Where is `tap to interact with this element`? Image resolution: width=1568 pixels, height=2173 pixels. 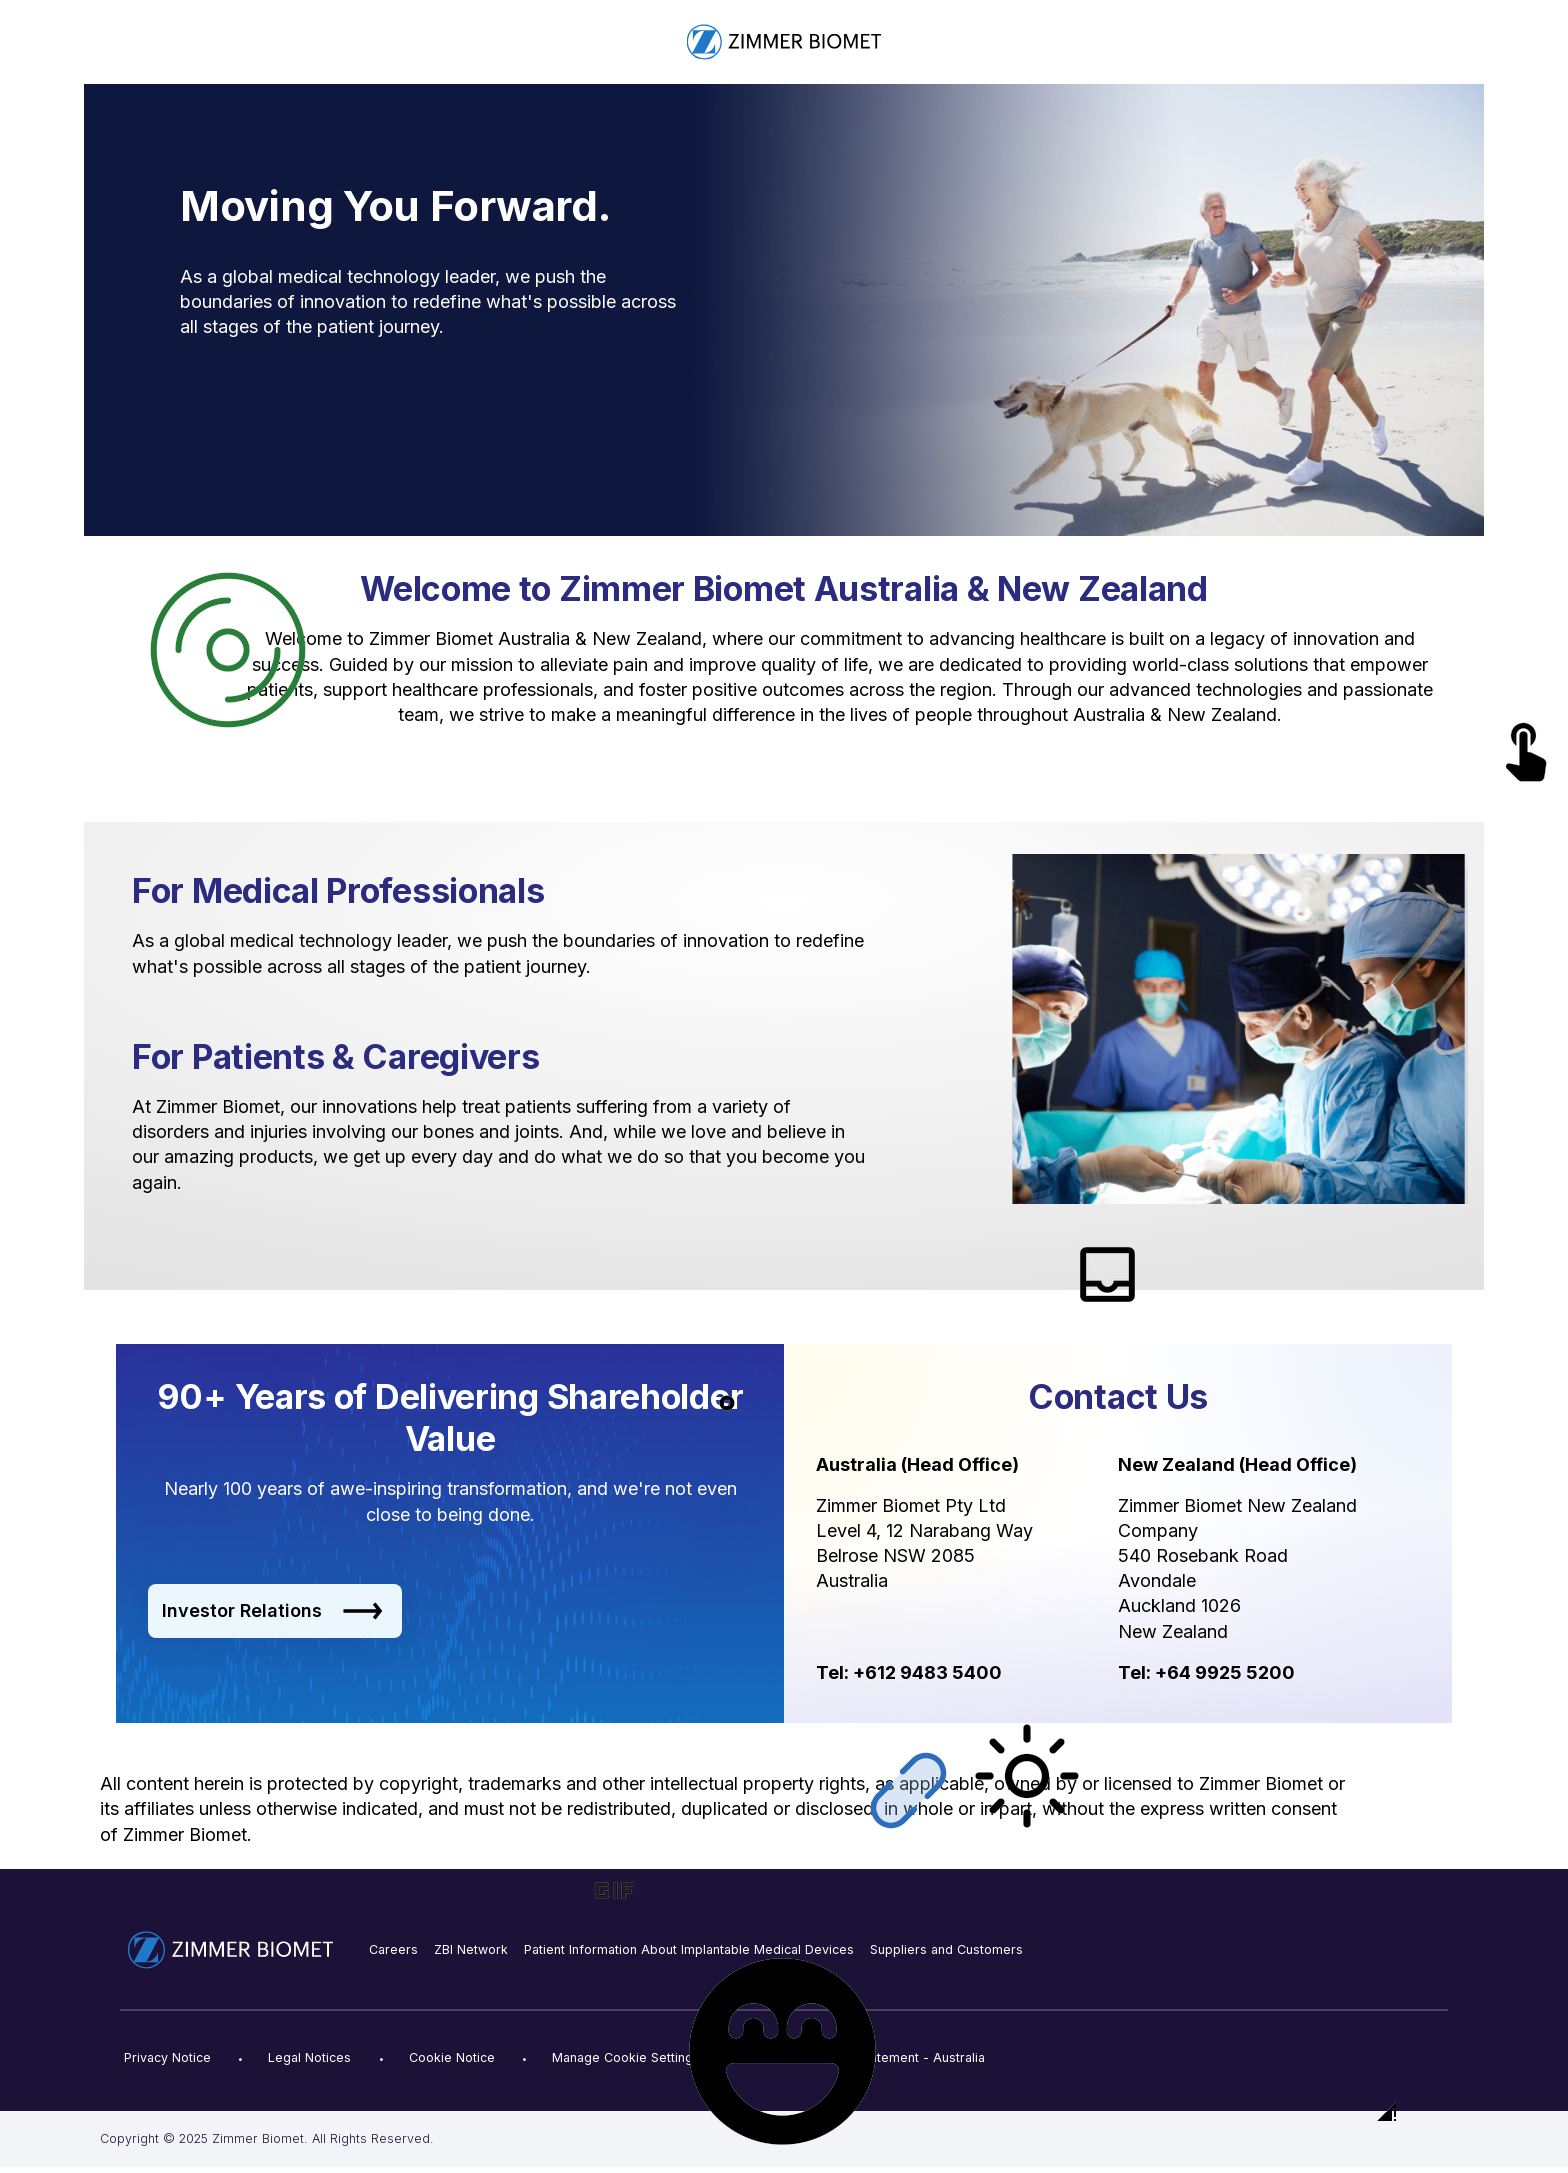
tap to interact with this element is located at coordinates (1525, 753).